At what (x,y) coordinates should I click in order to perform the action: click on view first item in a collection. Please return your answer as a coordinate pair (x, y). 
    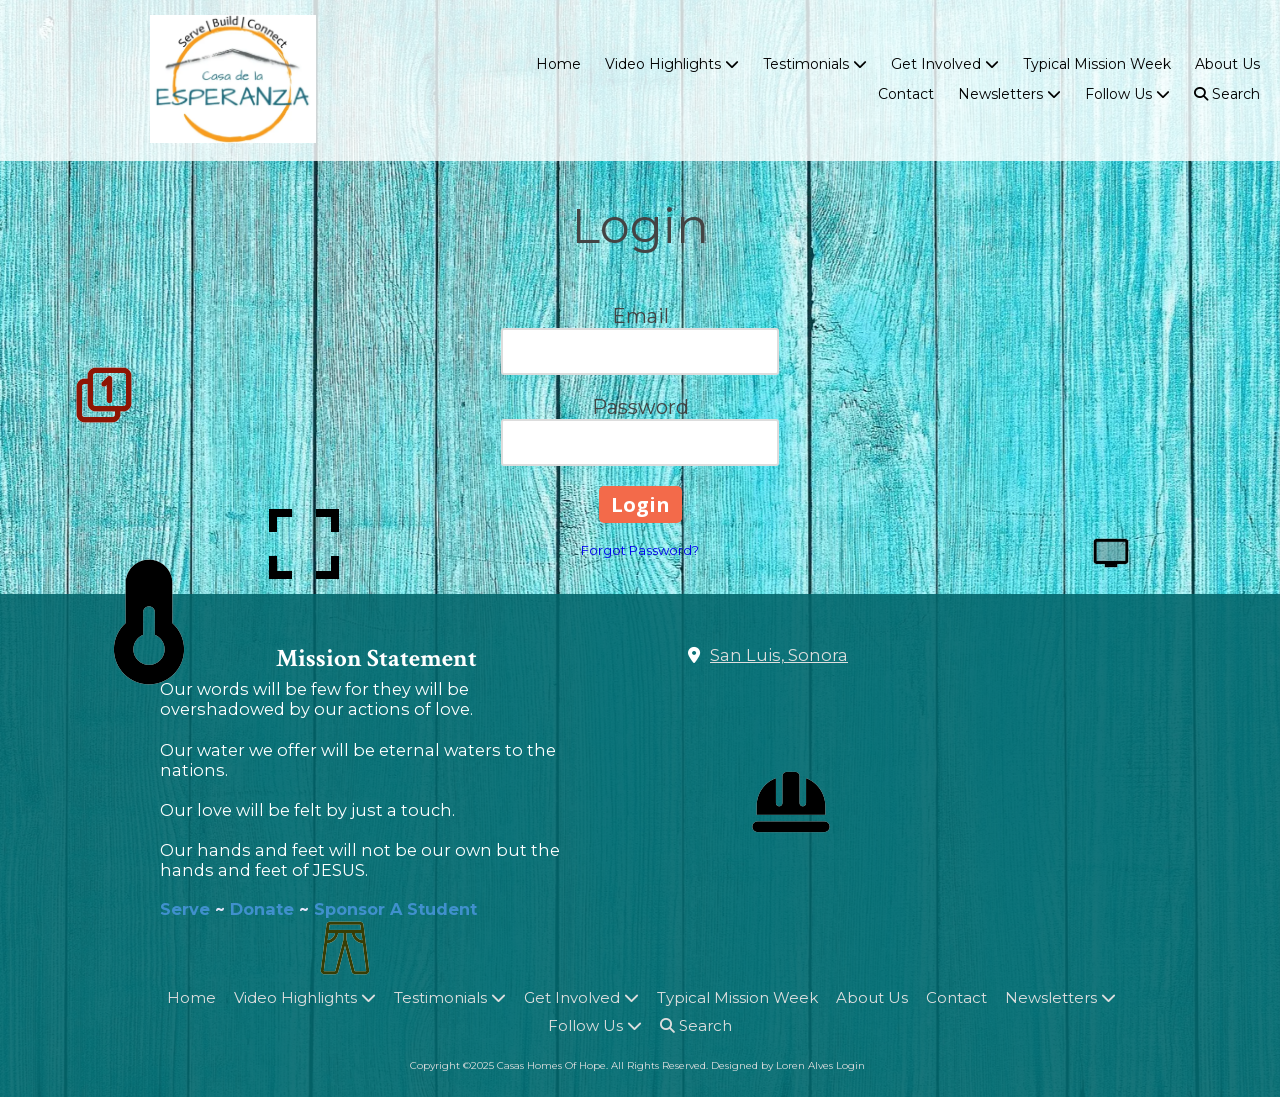
    Looking at the image, I should click on (104, 395).